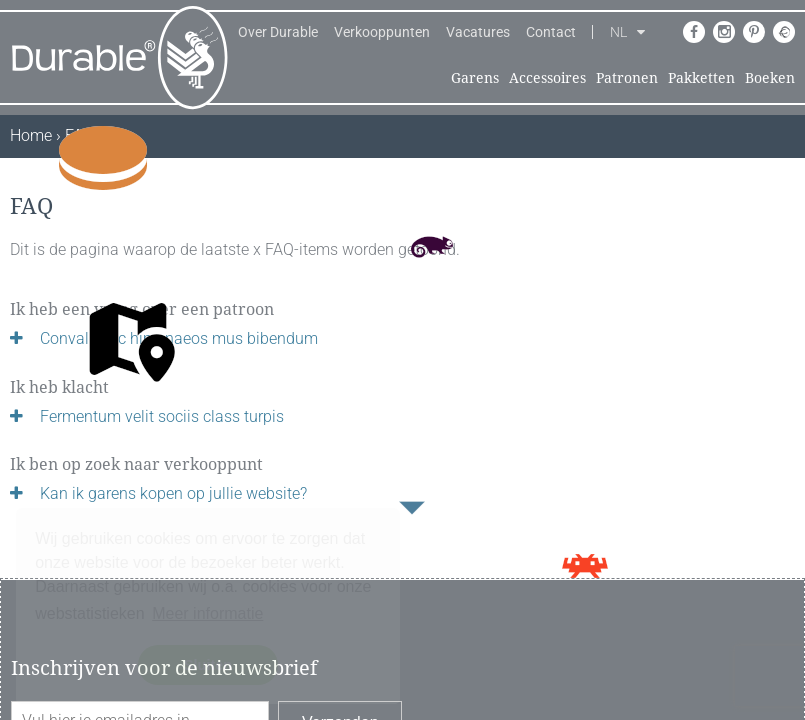 The image size is (805, 720). Describe the element at coordinates (412, 508) in the screenshot. I see `expand a dropdown menu` at that location.